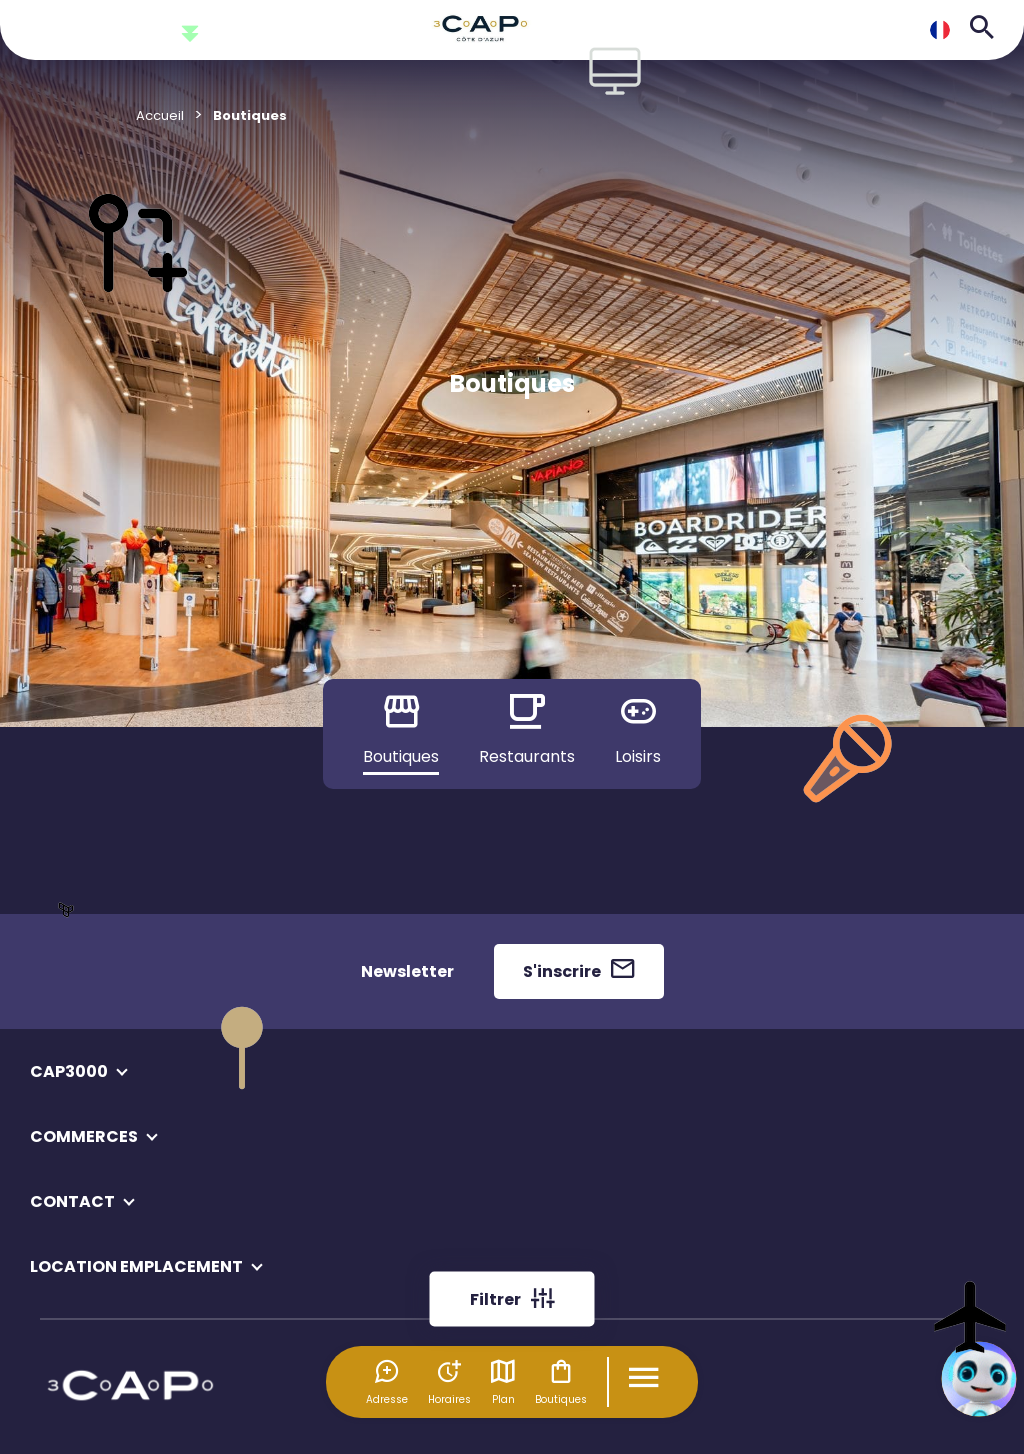 This screenshot has width=1024, height=1454. I want to click on mark a location on the map, so click(242, 1048).